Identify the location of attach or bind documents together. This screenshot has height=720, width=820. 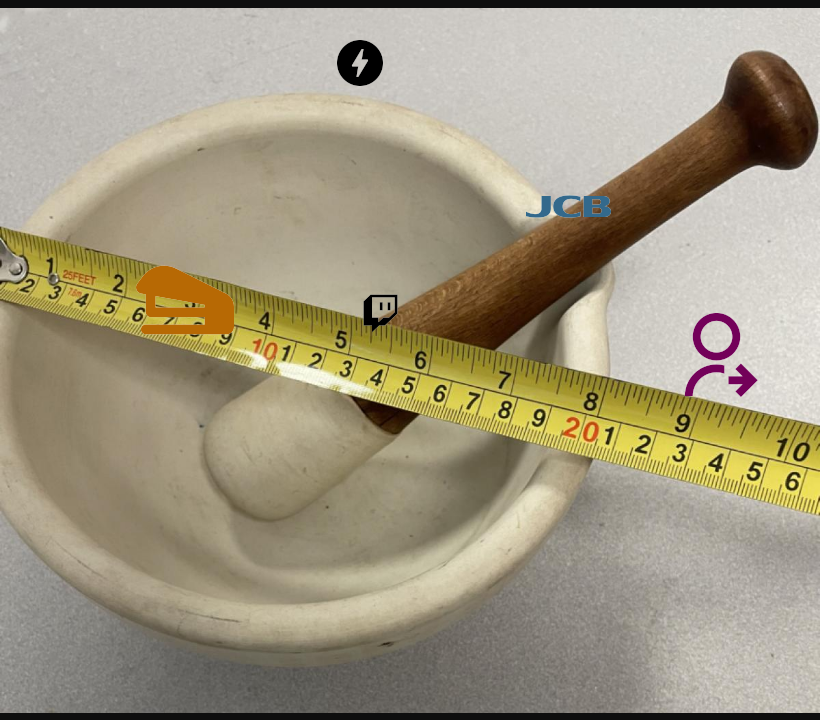
(185, 300).